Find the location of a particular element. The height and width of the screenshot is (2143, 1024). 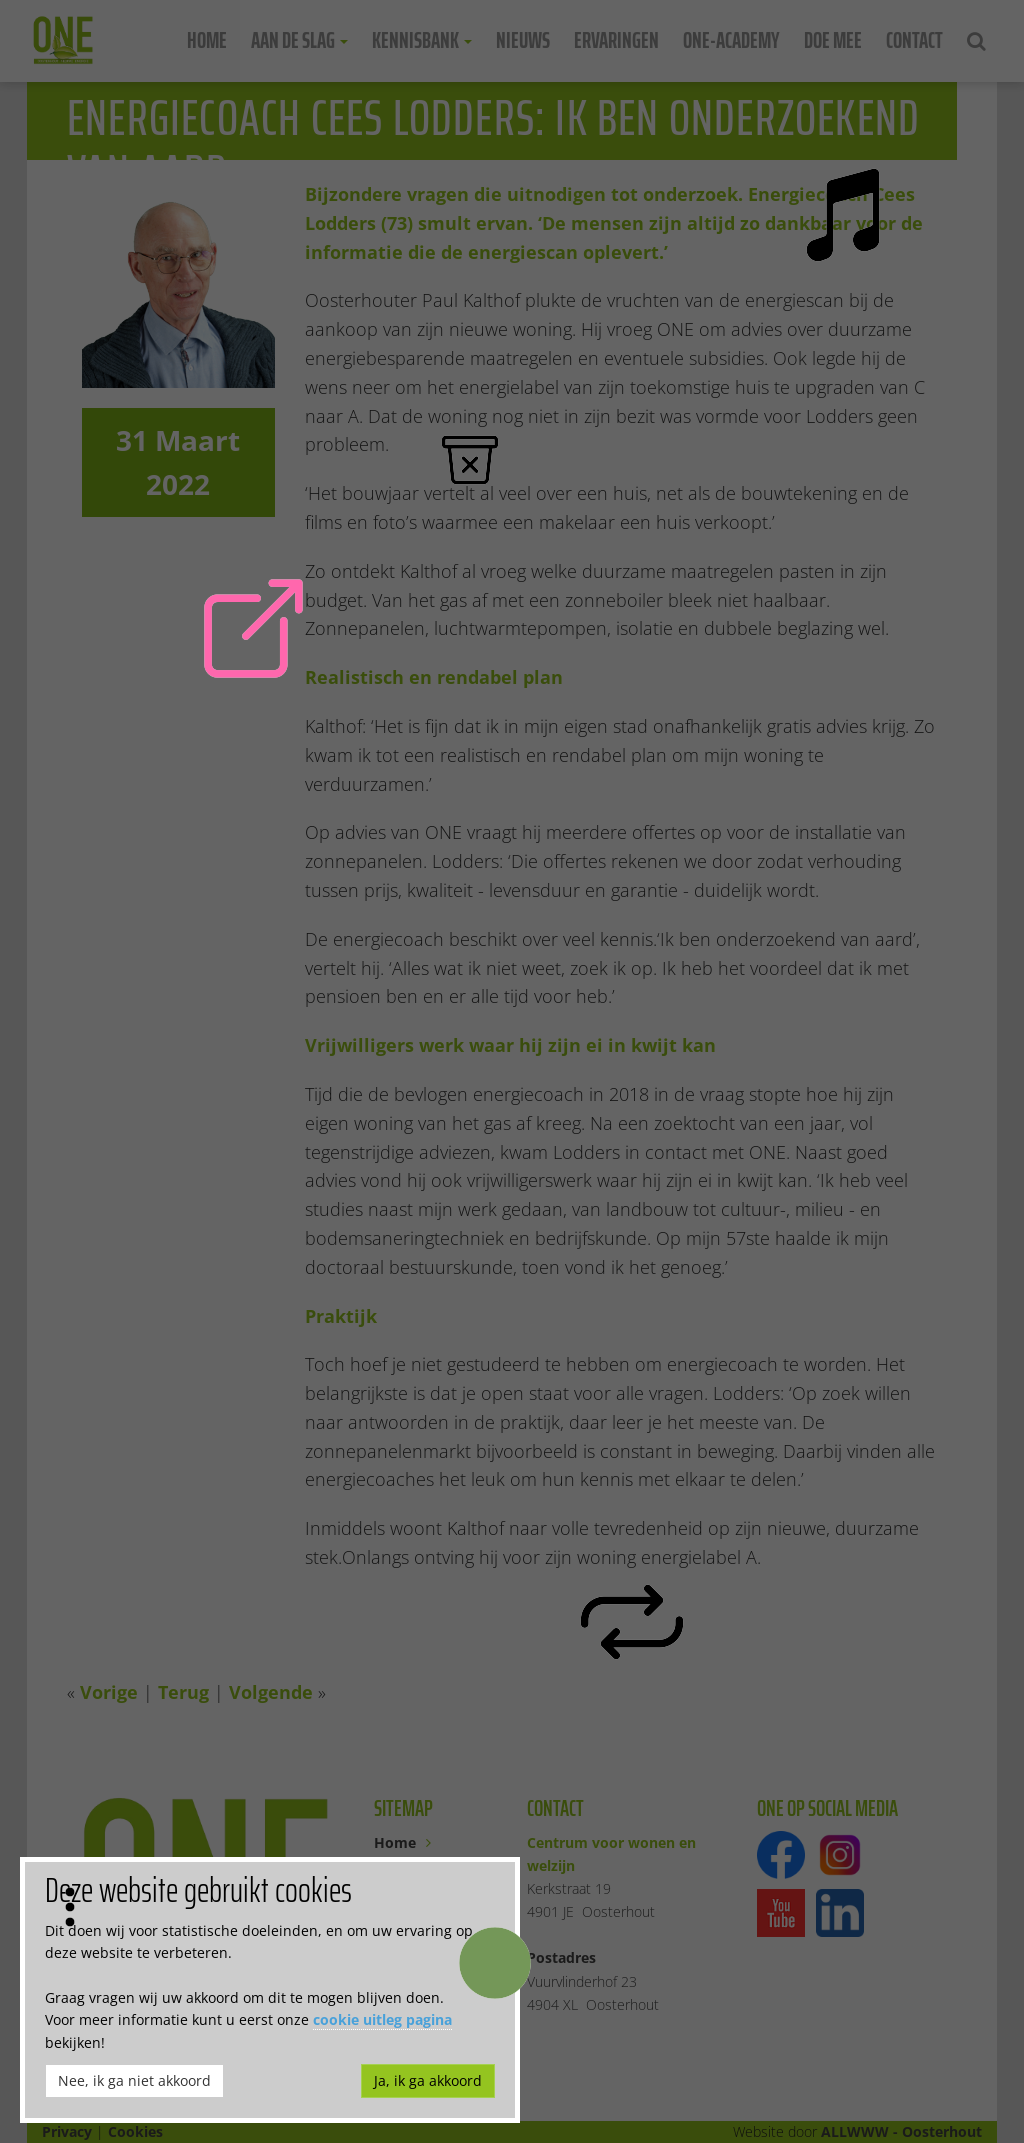

open music player or library is located at coordinates (843, 215).